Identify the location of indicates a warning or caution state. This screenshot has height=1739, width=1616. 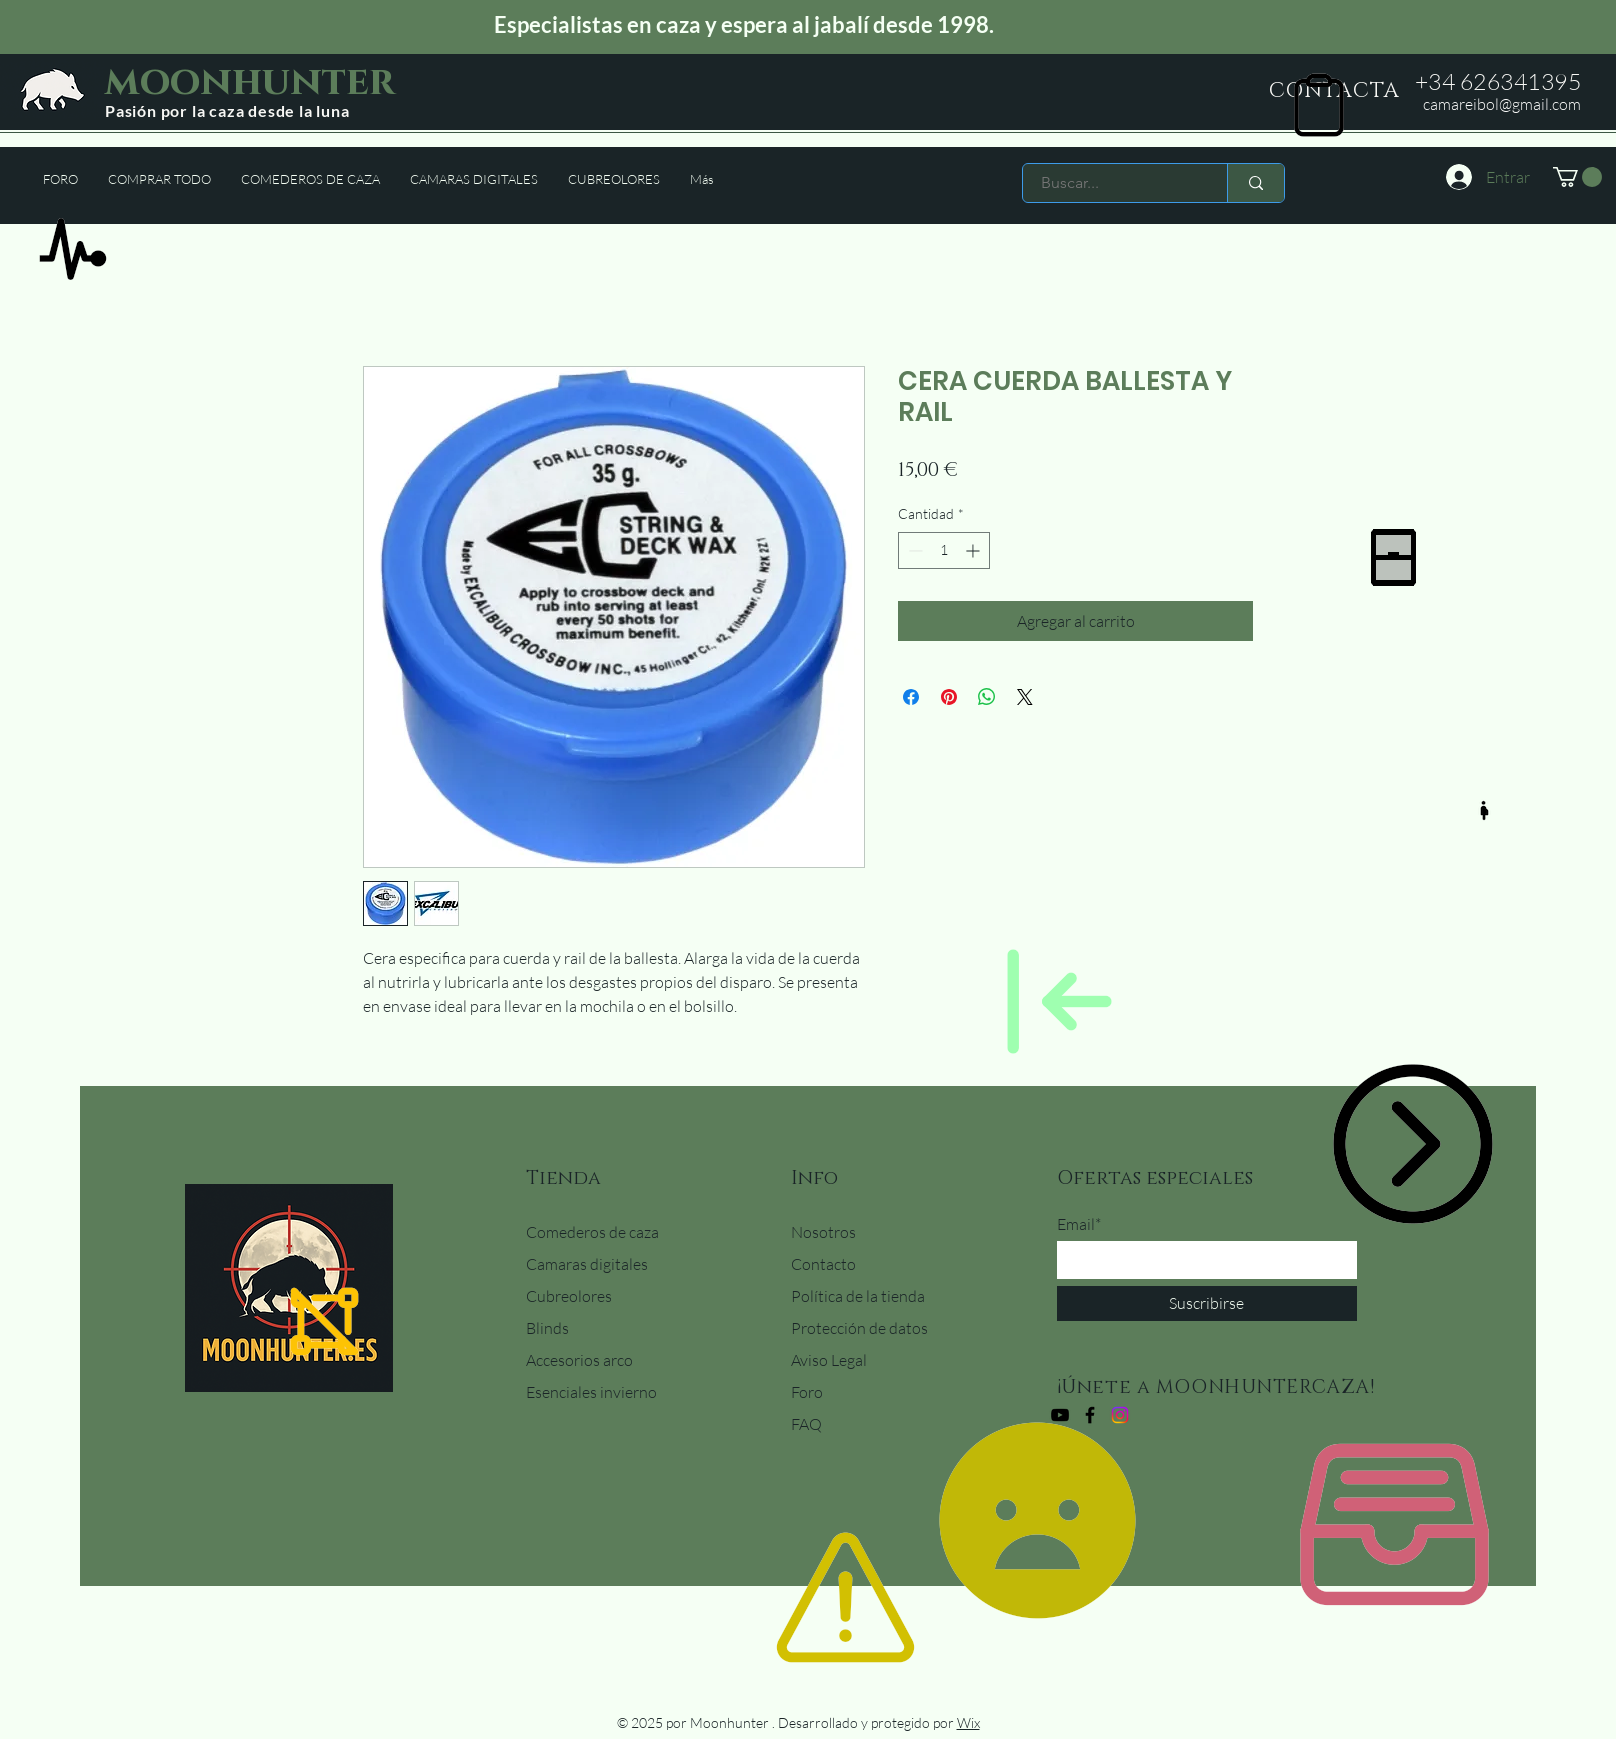
(845, 1597).